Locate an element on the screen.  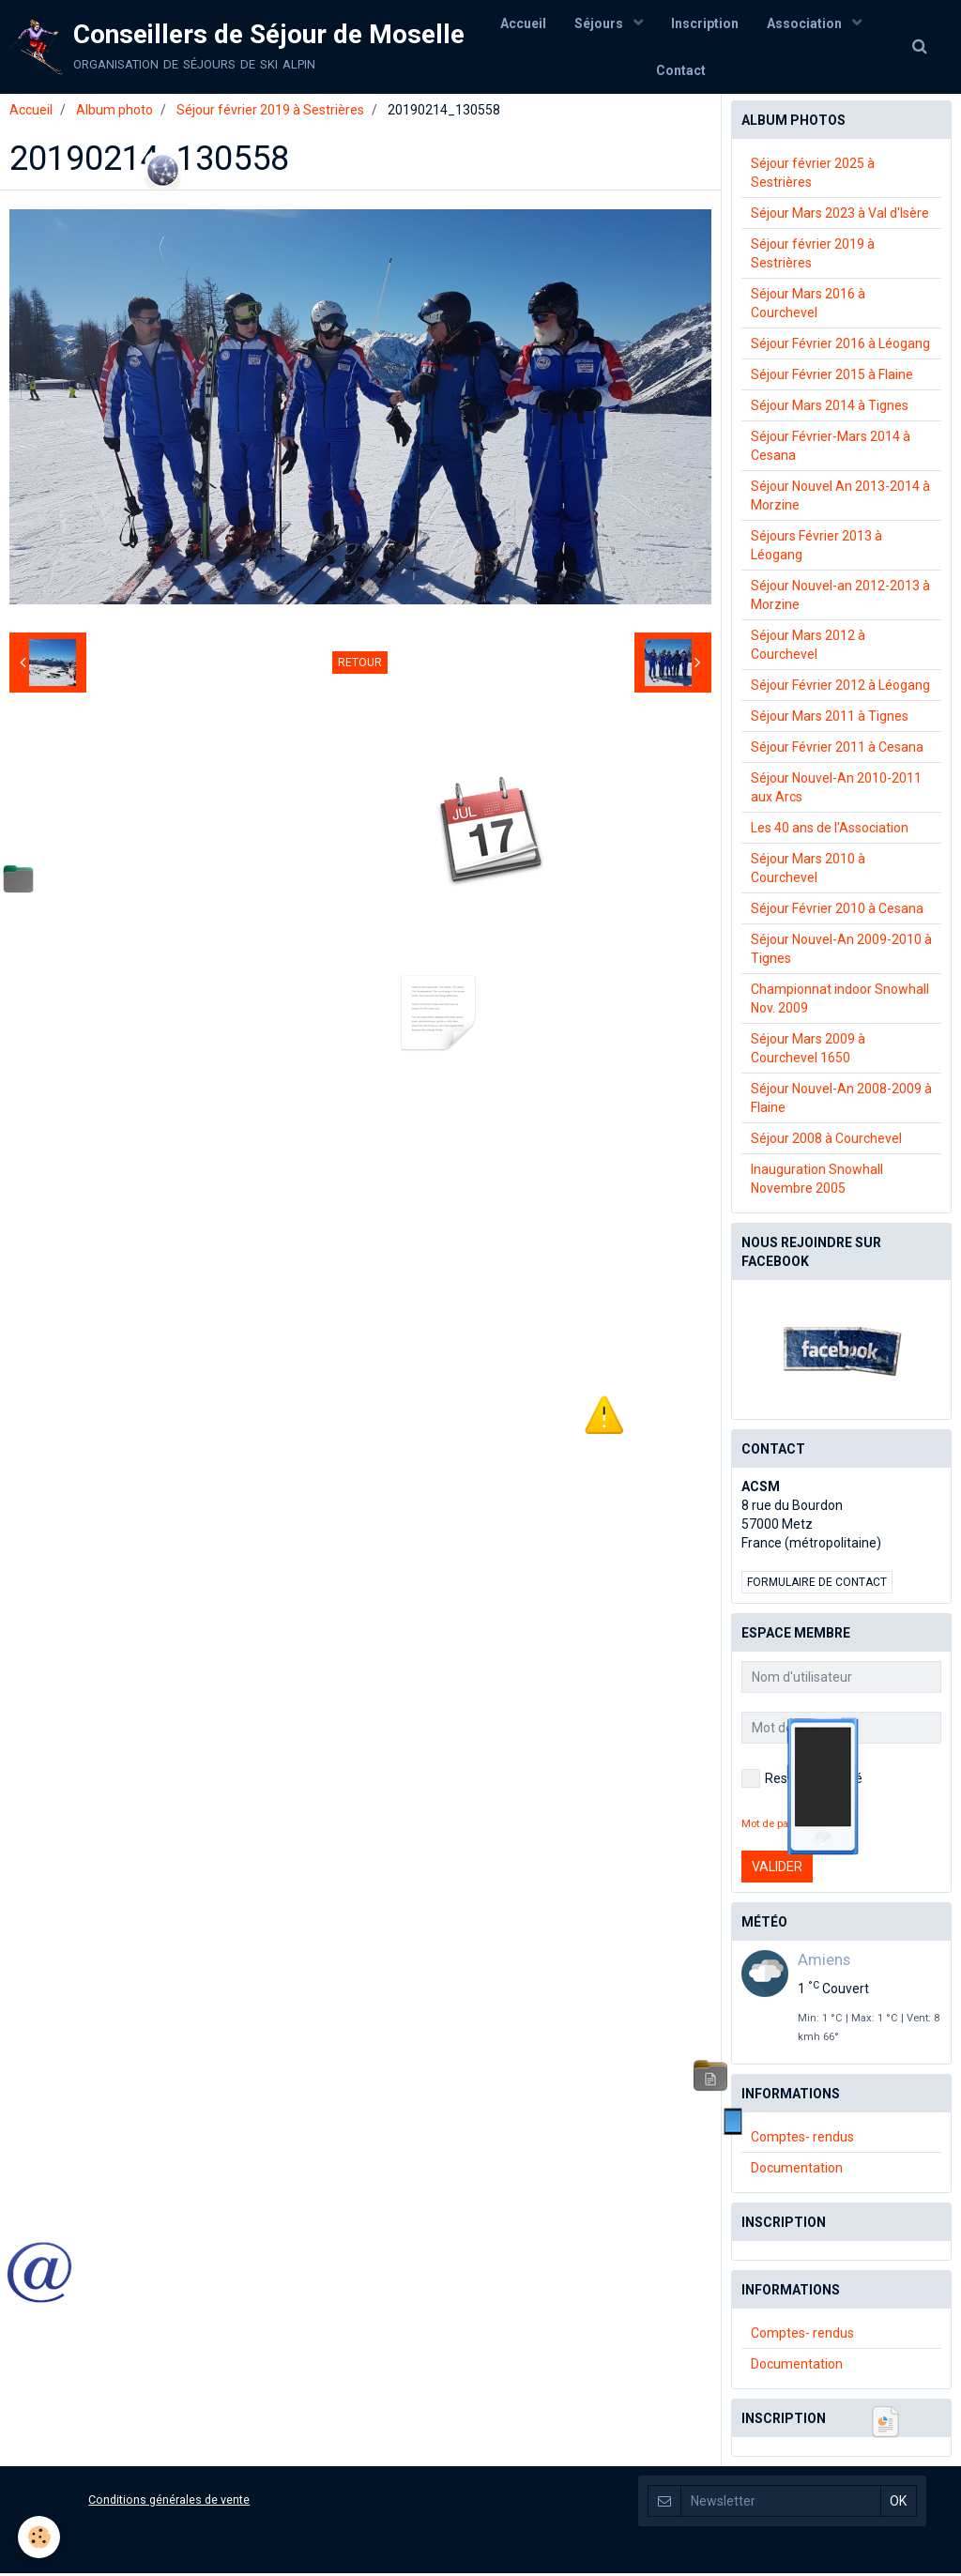
open a folder to view its contents is located at coordinates (18, 878).